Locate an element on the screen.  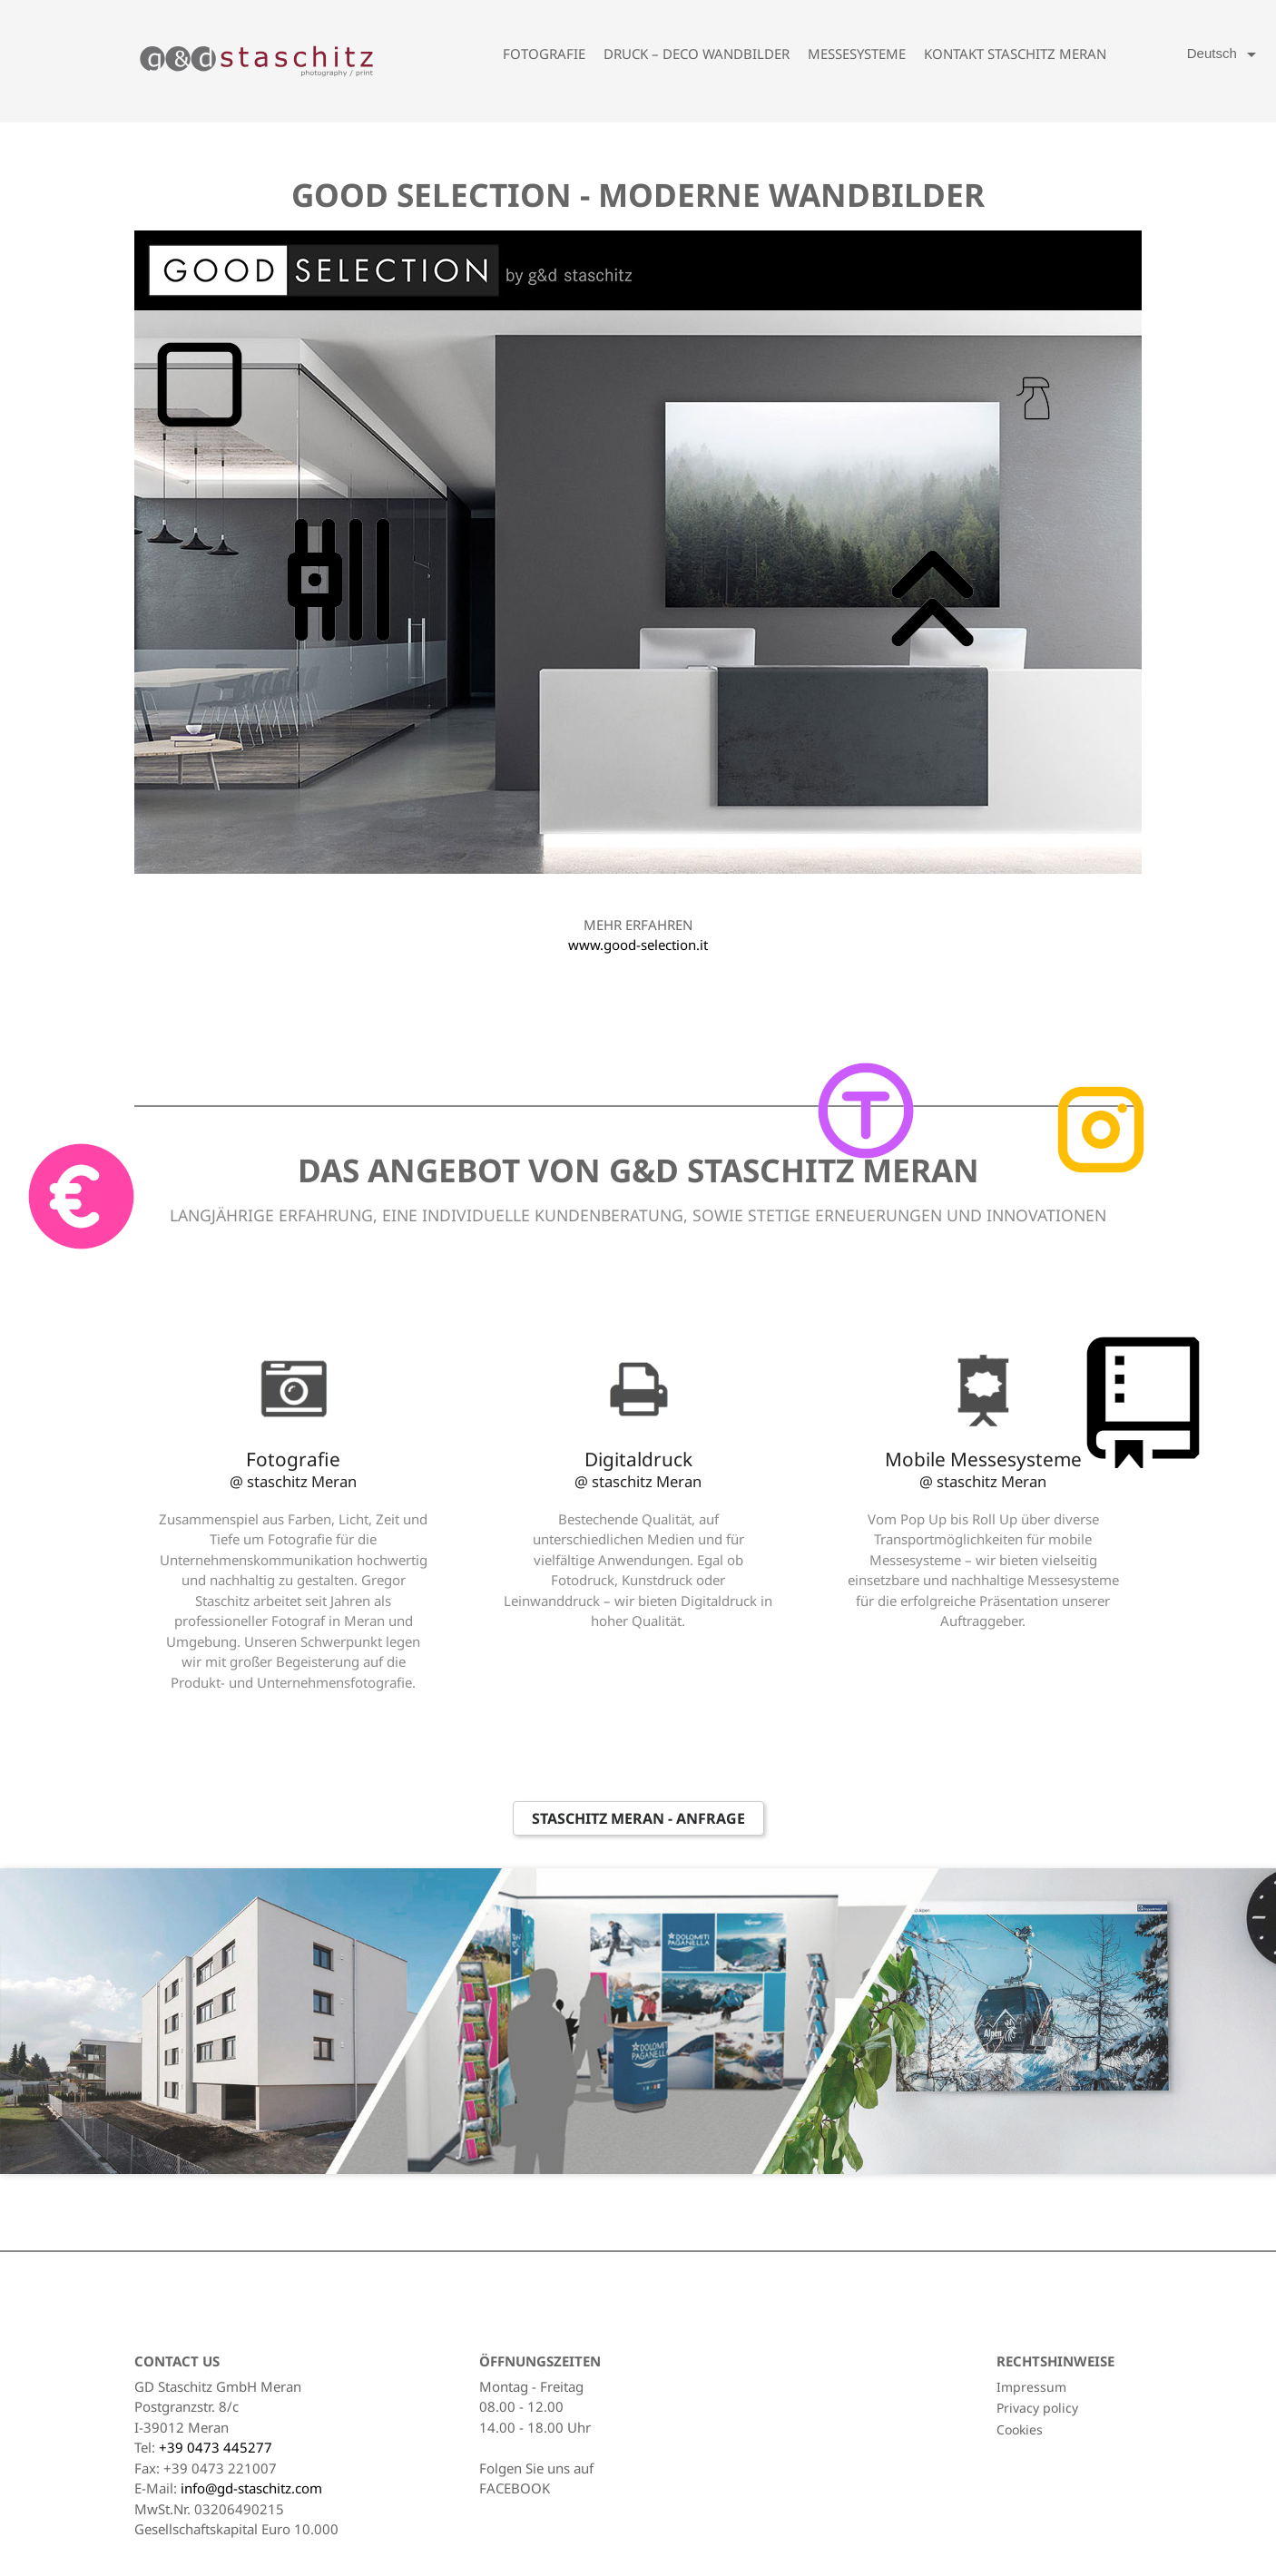
access cleaning or household supplies is located at coordinates (1035, 398).